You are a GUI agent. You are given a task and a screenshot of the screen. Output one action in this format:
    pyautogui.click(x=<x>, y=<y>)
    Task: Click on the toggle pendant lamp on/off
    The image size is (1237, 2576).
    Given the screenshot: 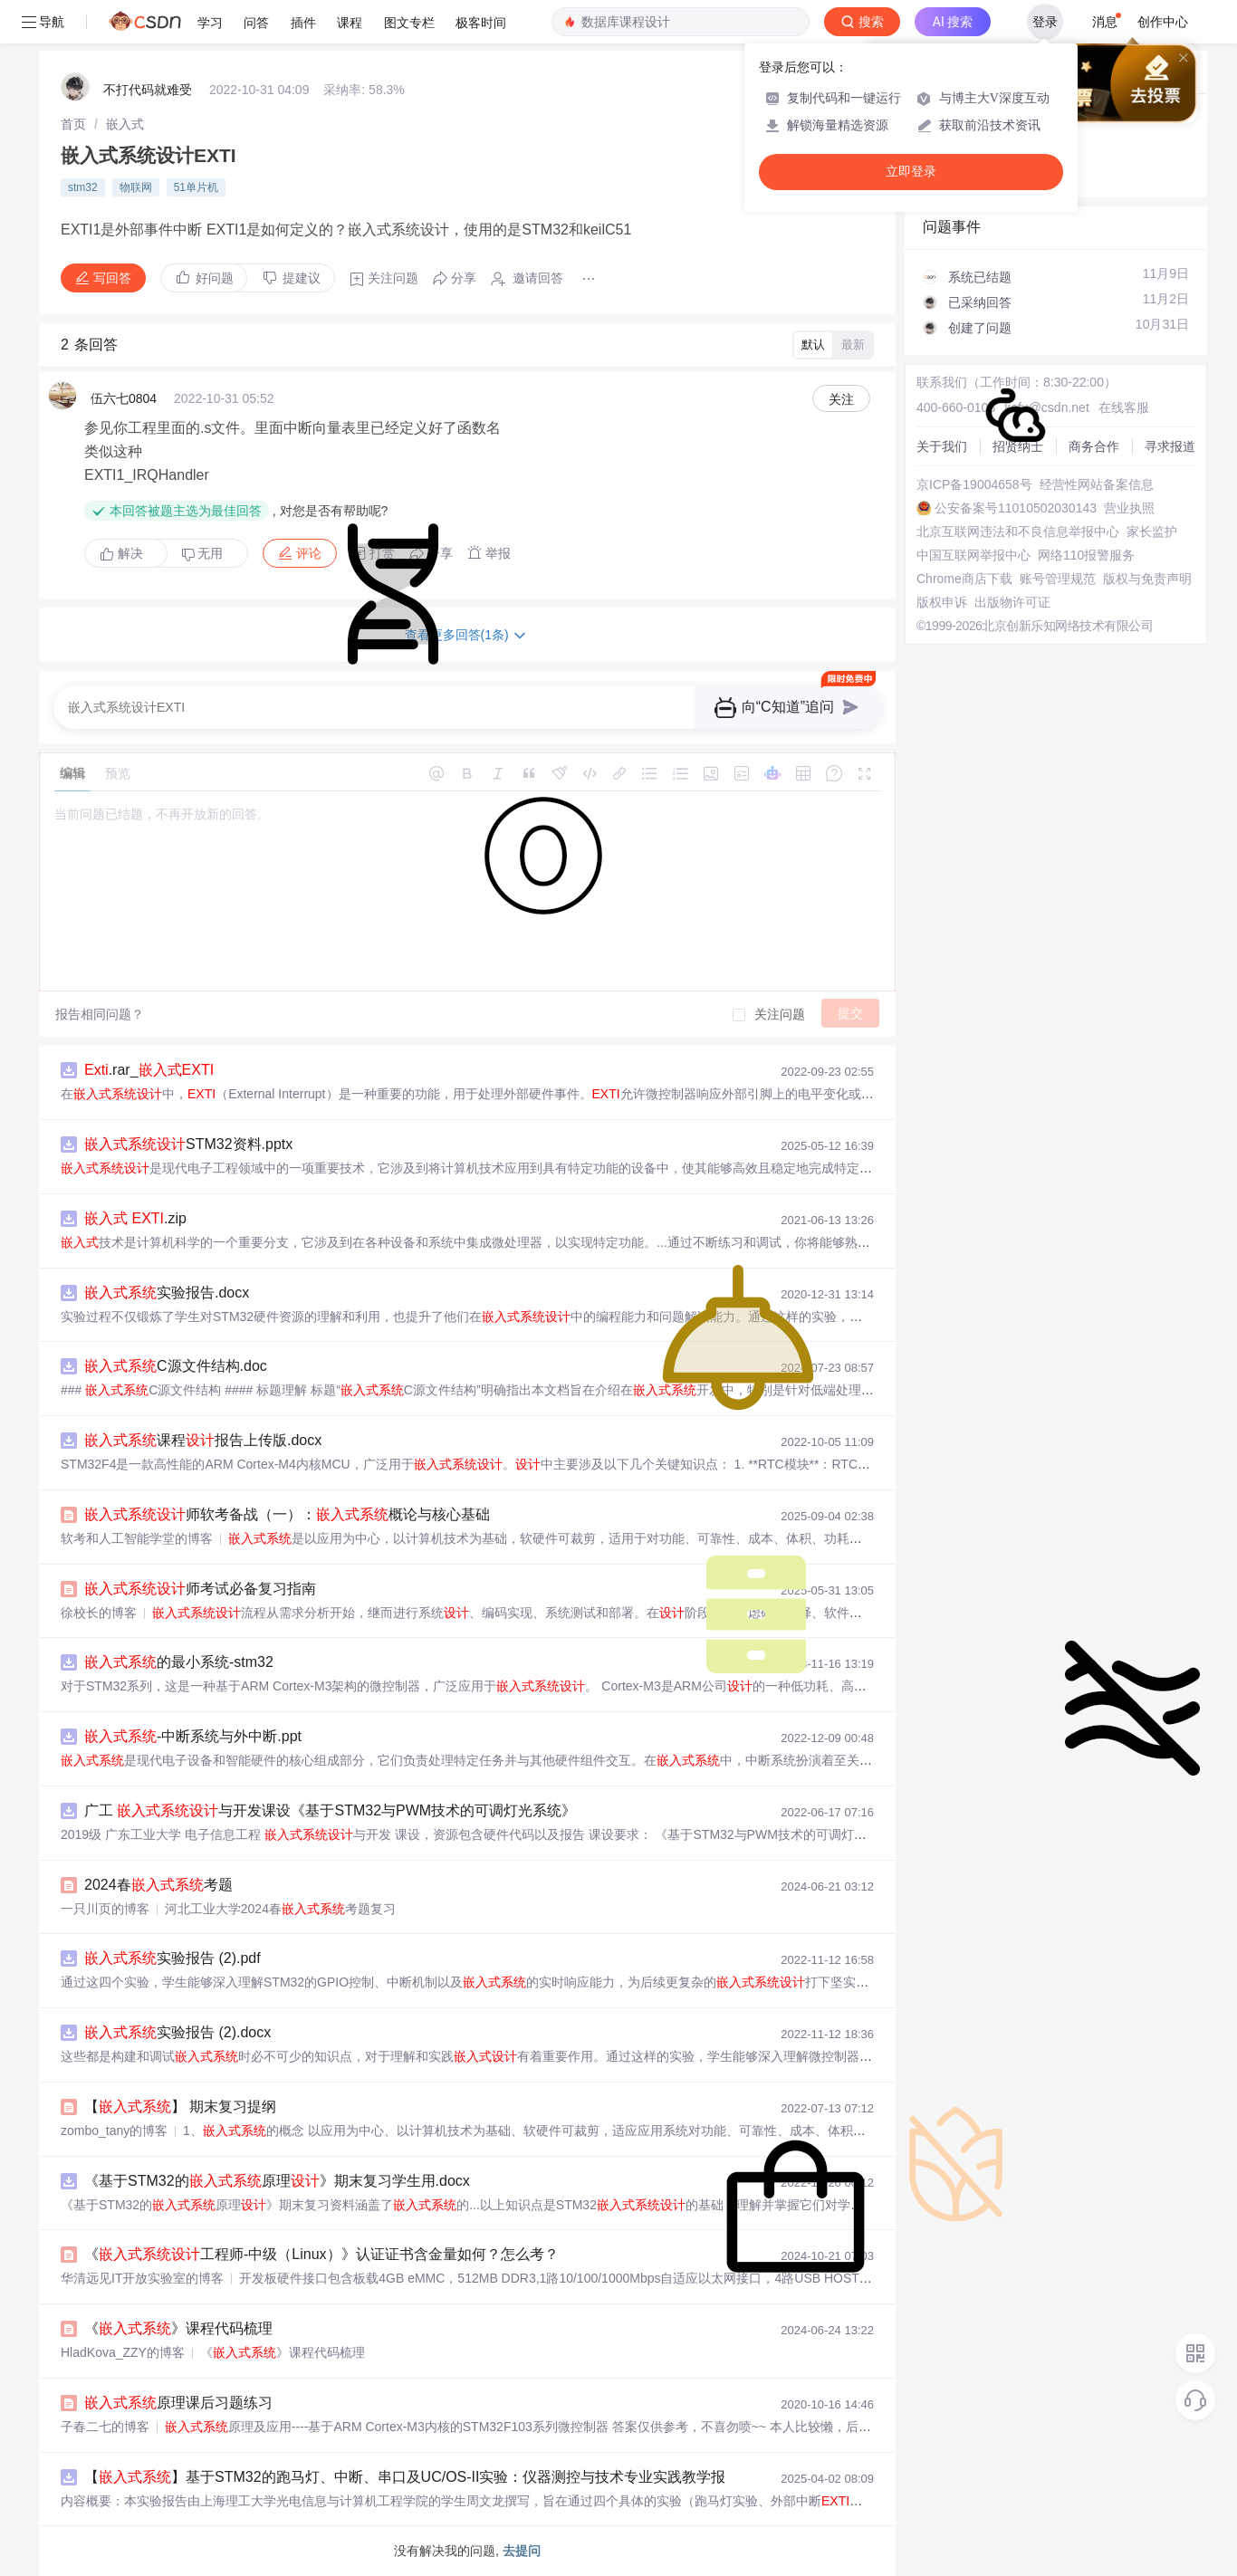 What is the action you would take?
    pyautogui.click(x=738, y=1345)
    